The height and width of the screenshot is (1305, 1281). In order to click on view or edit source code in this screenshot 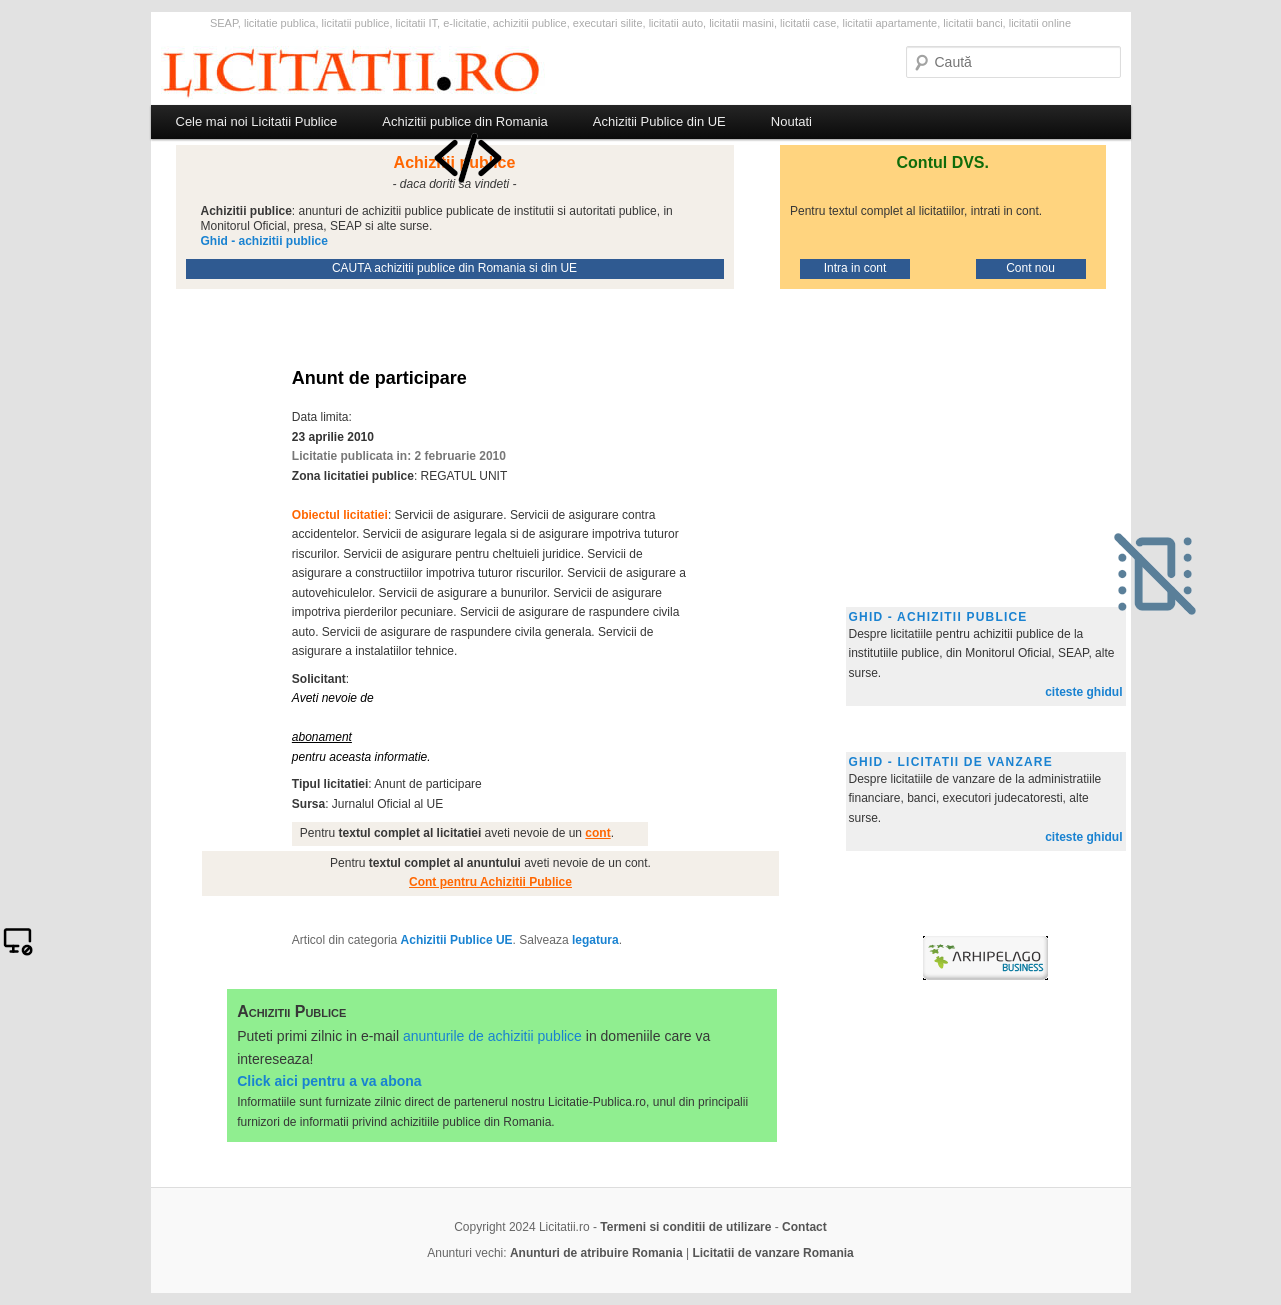, I will do `click(468, 158)`.